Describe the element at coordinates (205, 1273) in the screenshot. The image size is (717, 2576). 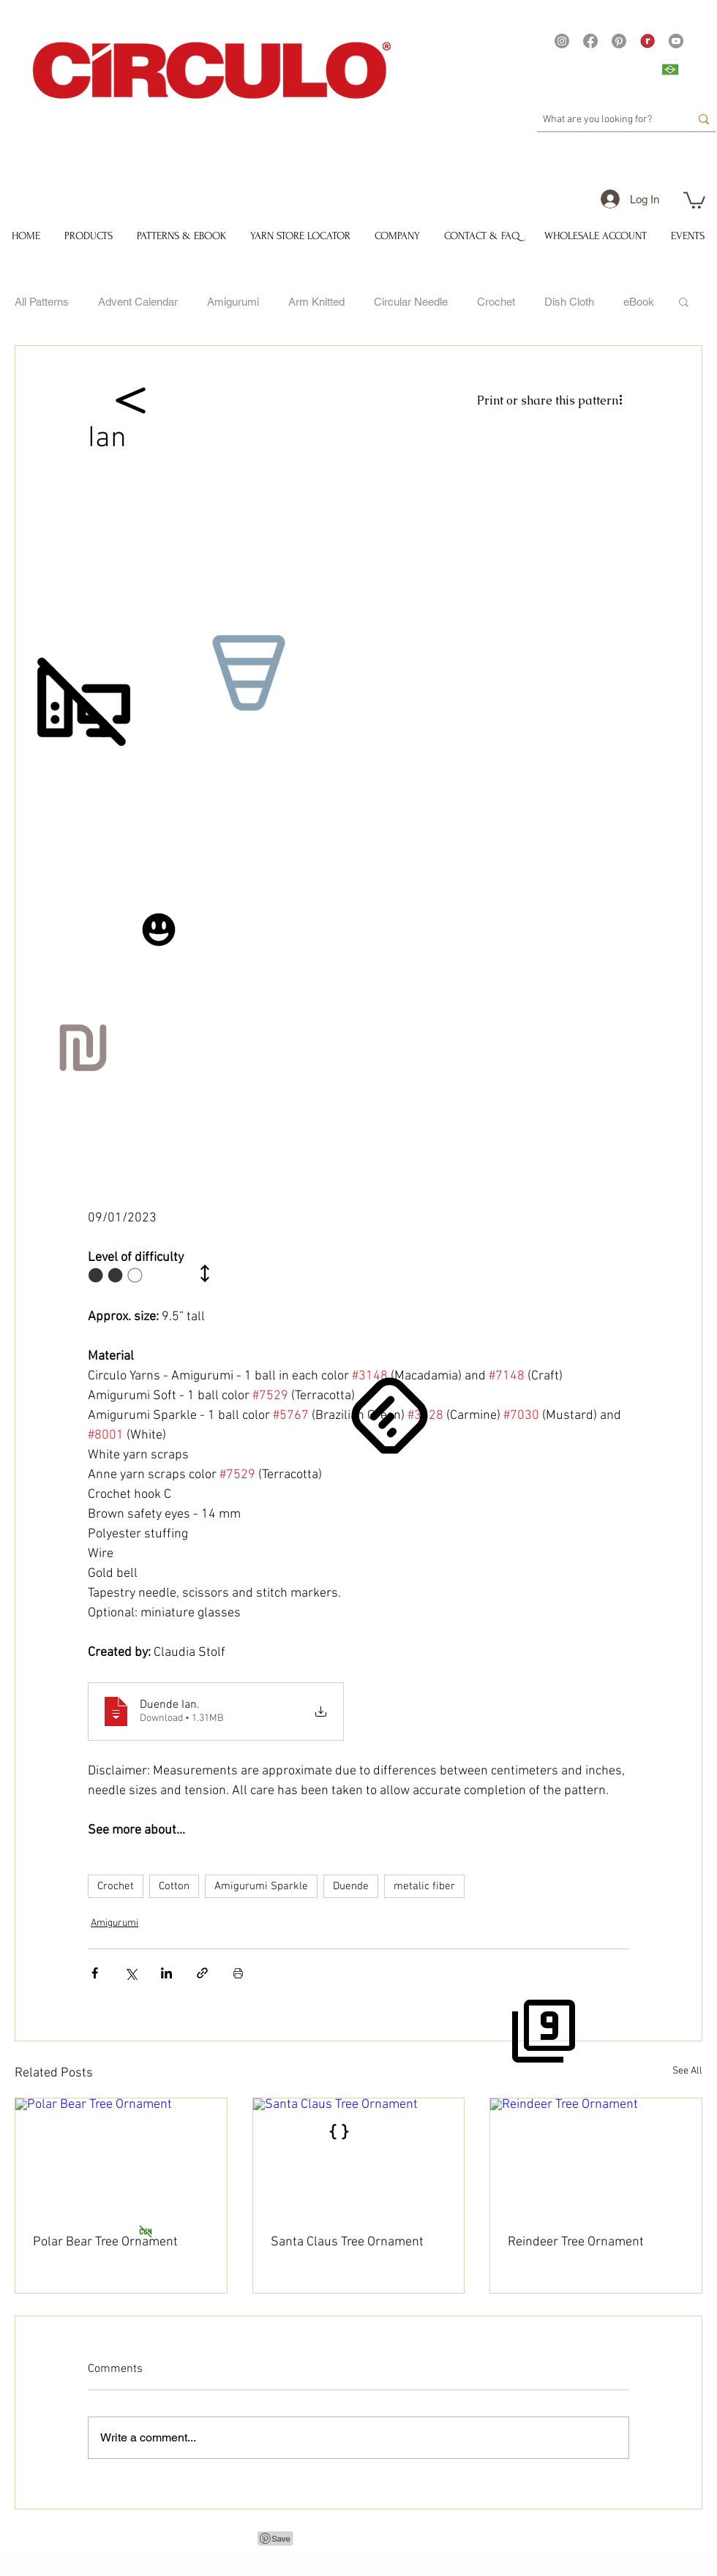
I see `resize element vertically` at that location.